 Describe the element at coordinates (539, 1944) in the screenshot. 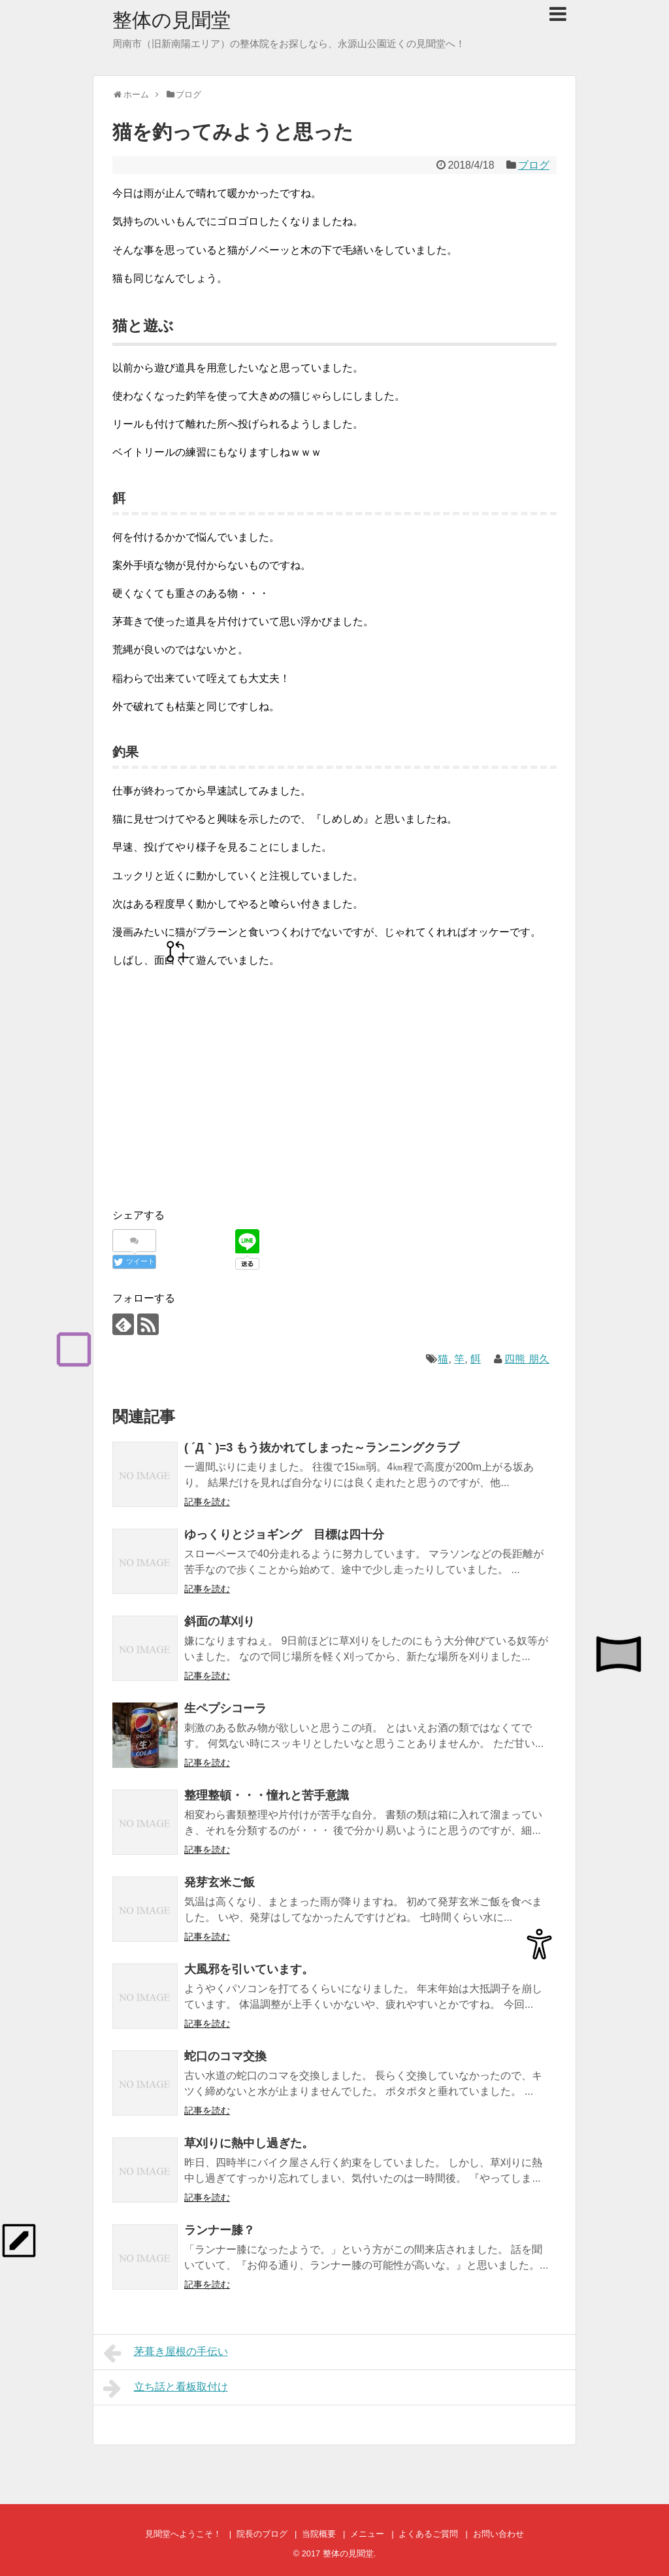

I see `access accessibility settings` at that location.